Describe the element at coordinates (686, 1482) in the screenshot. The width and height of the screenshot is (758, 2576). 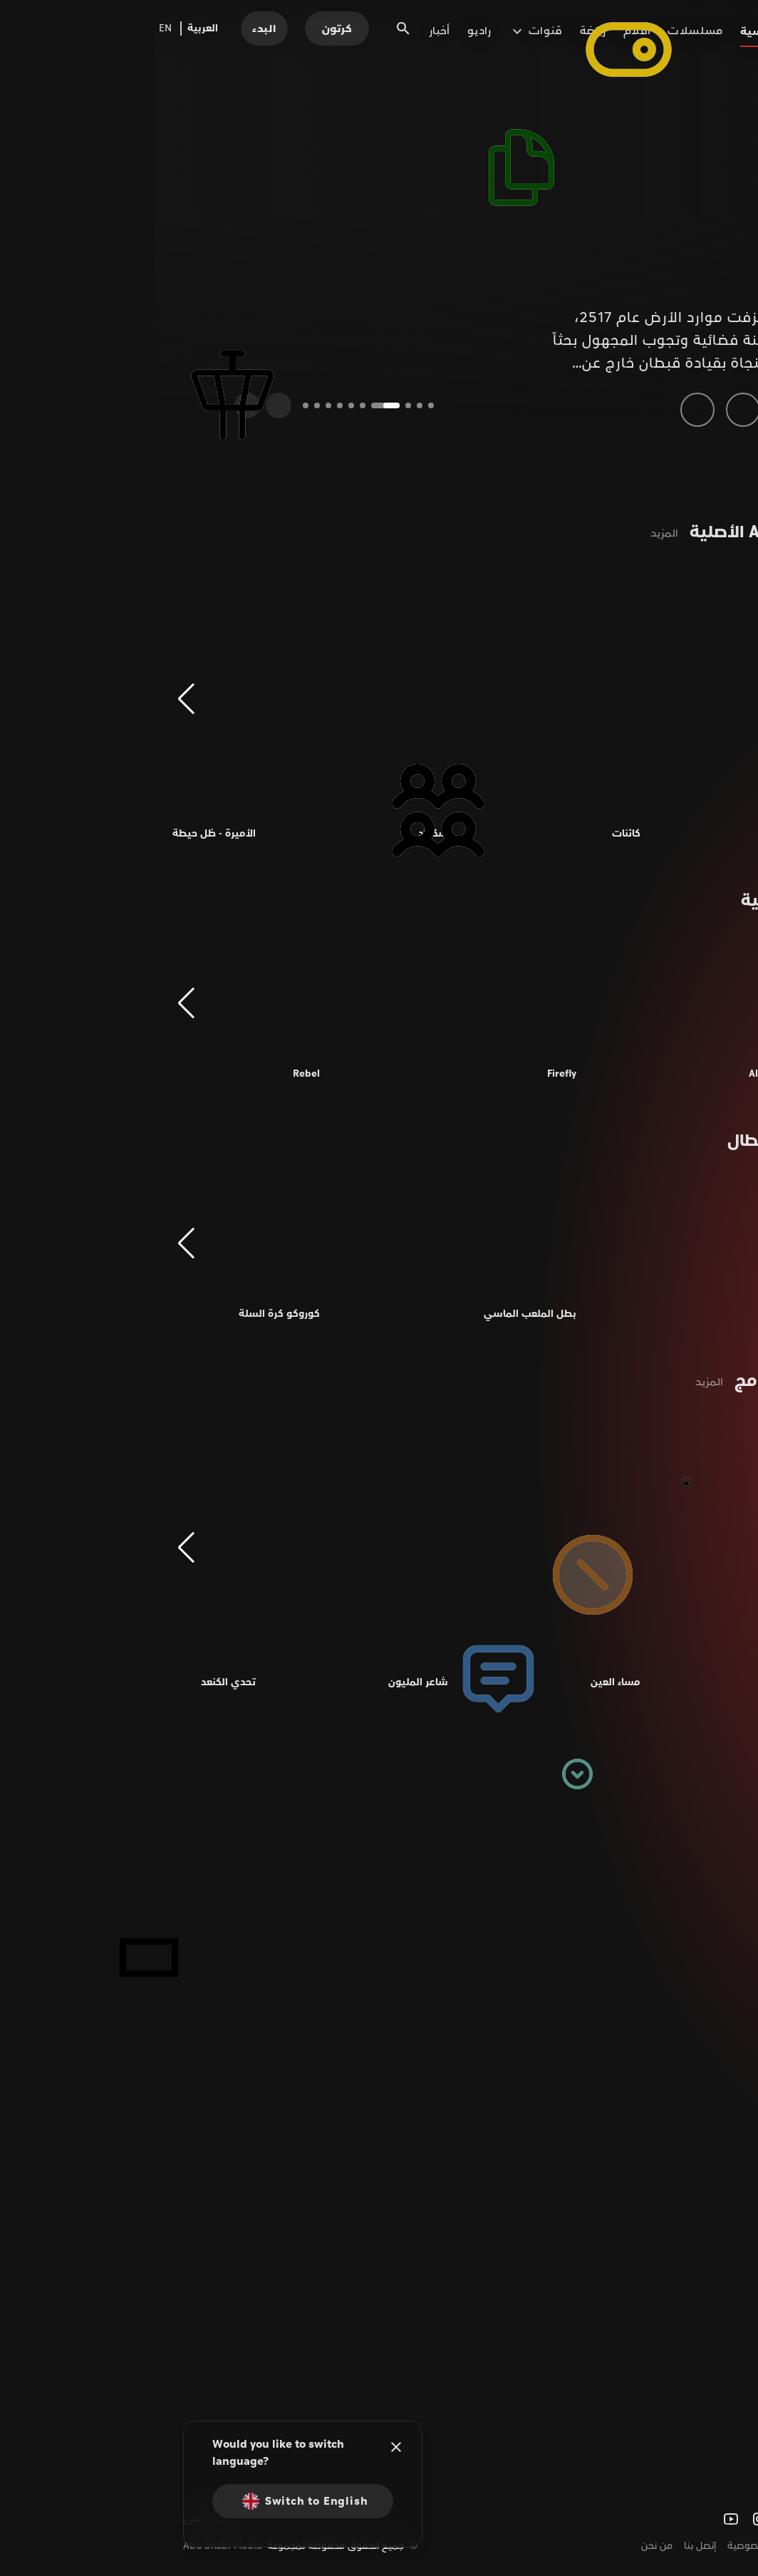
I see `view estimated time of arrival for your drive` at that location.